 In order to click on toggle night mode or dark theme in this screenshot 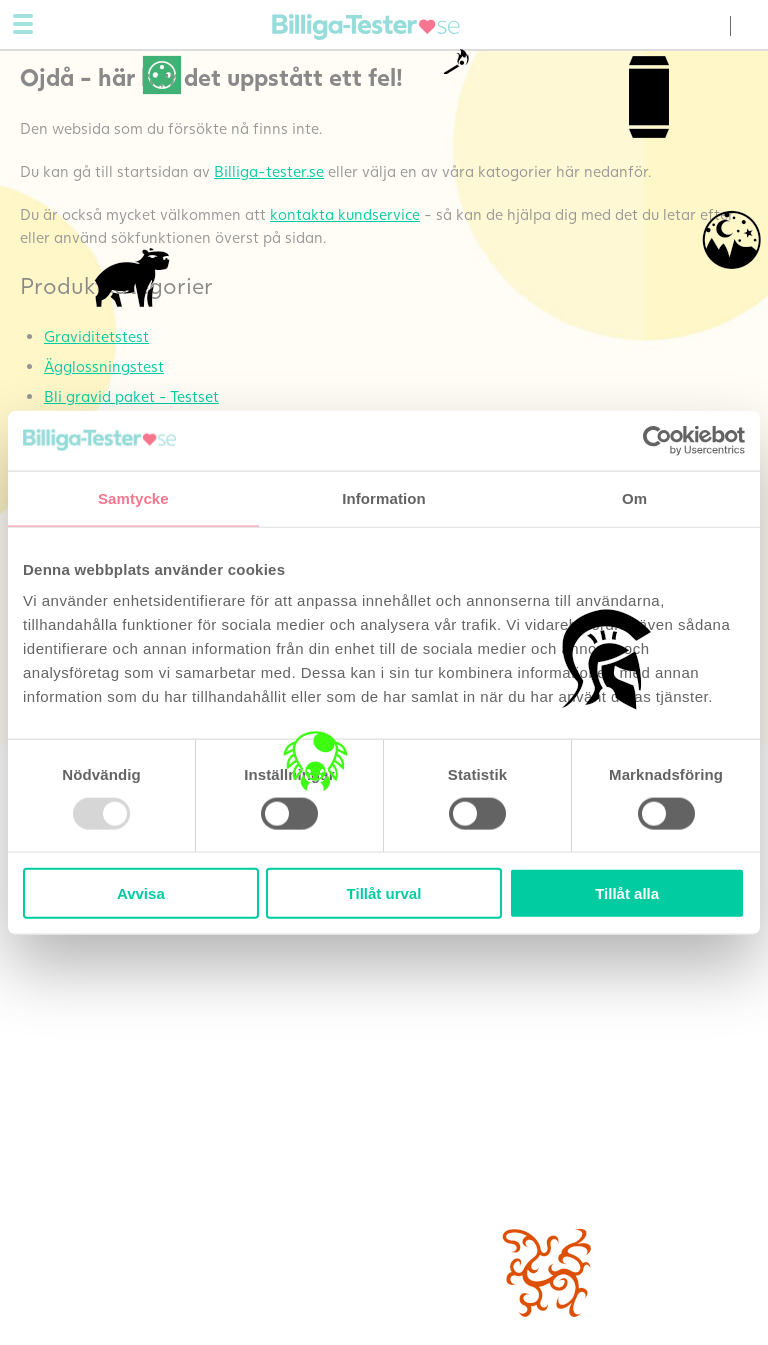, I will do `click(732, 240)`.